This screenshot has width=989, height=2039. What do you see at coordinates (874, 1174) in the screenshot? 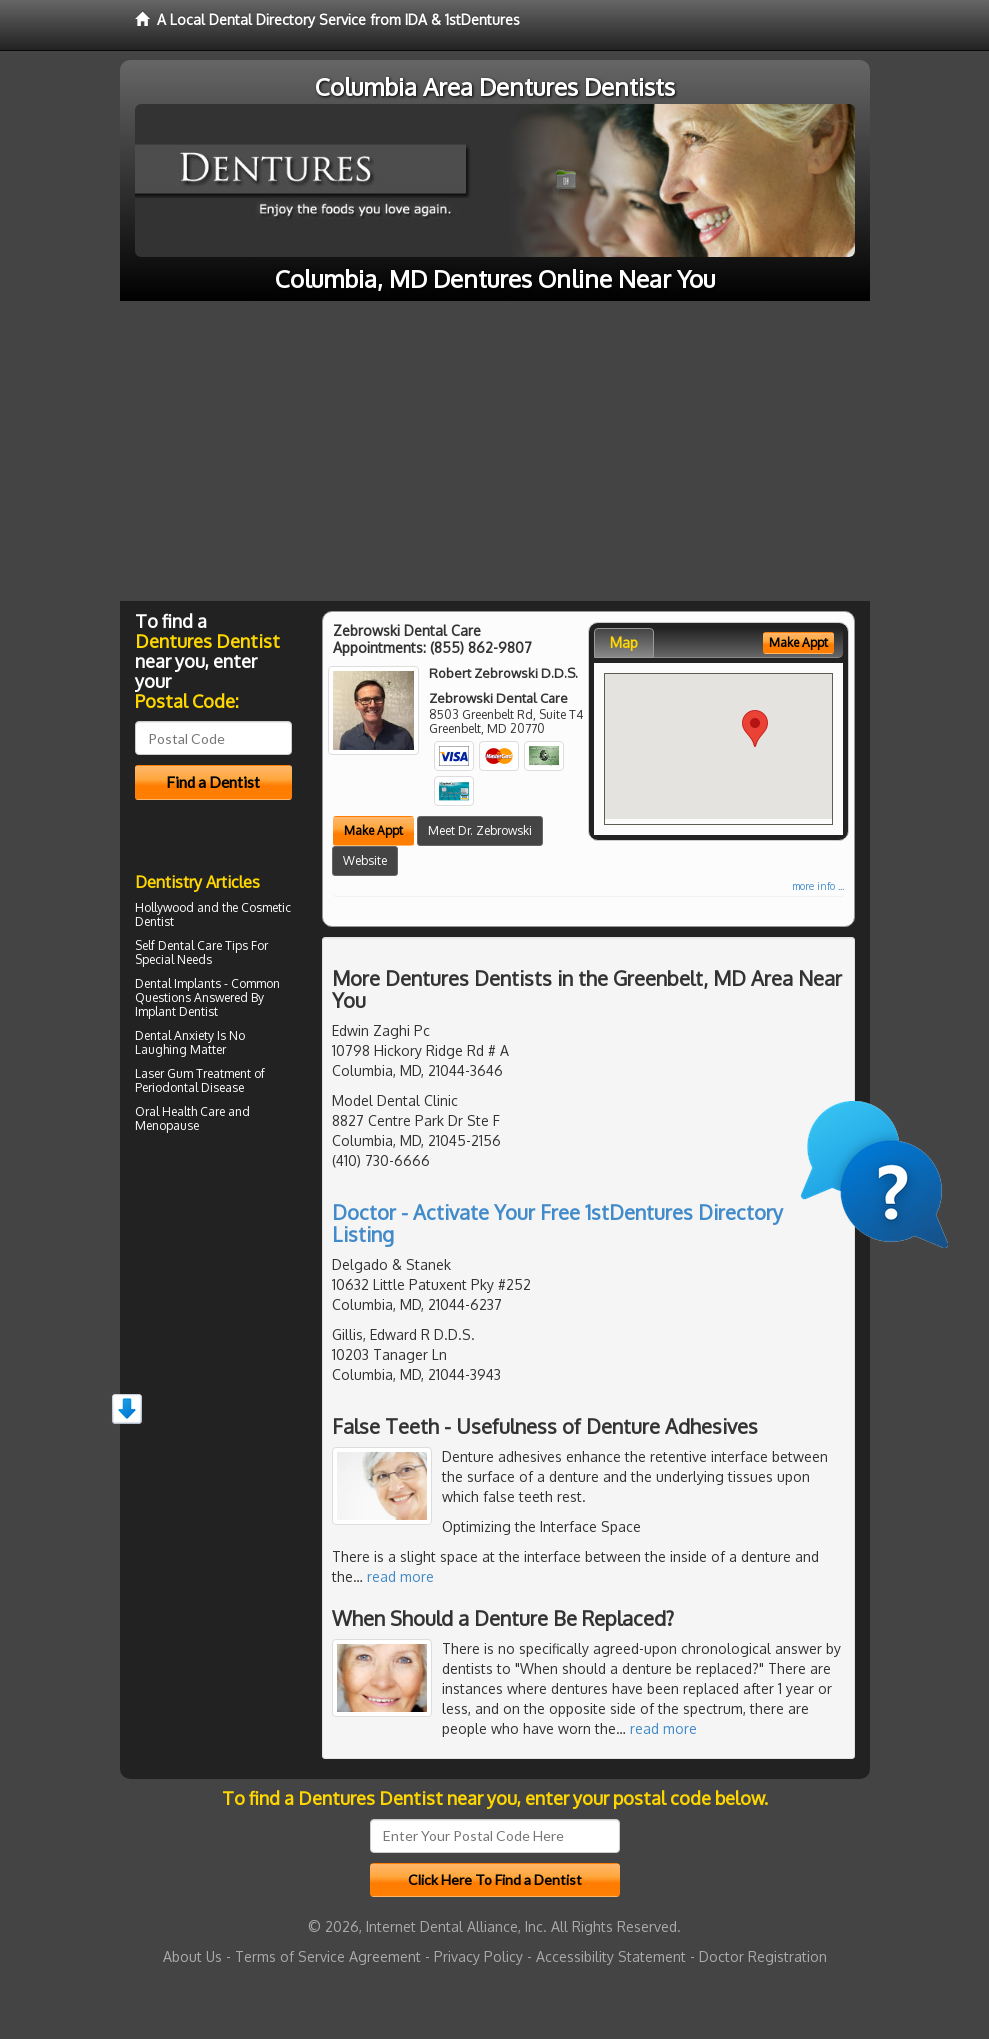
I see `open help and support` at bounding box center [874, 1174].